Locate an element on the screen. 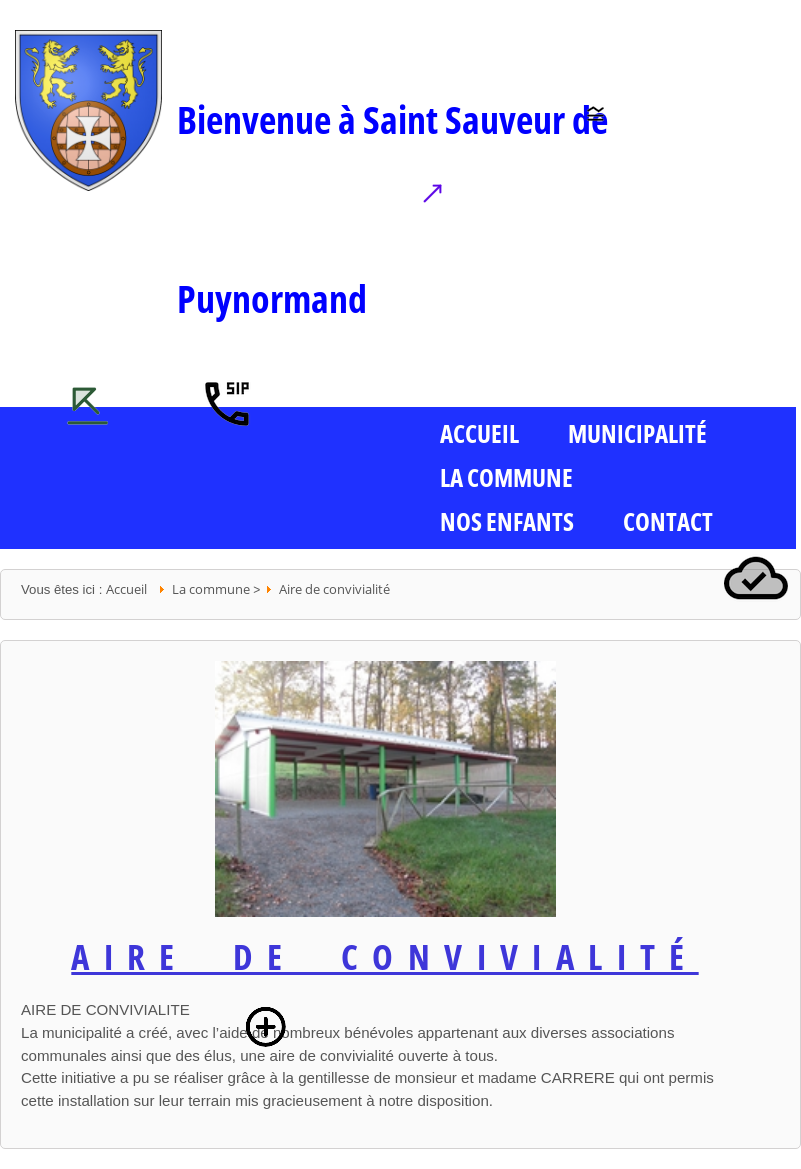 The width and height of the screenshot is (801, 1169). add a new item or entry is located at coordinates (266, 1027).